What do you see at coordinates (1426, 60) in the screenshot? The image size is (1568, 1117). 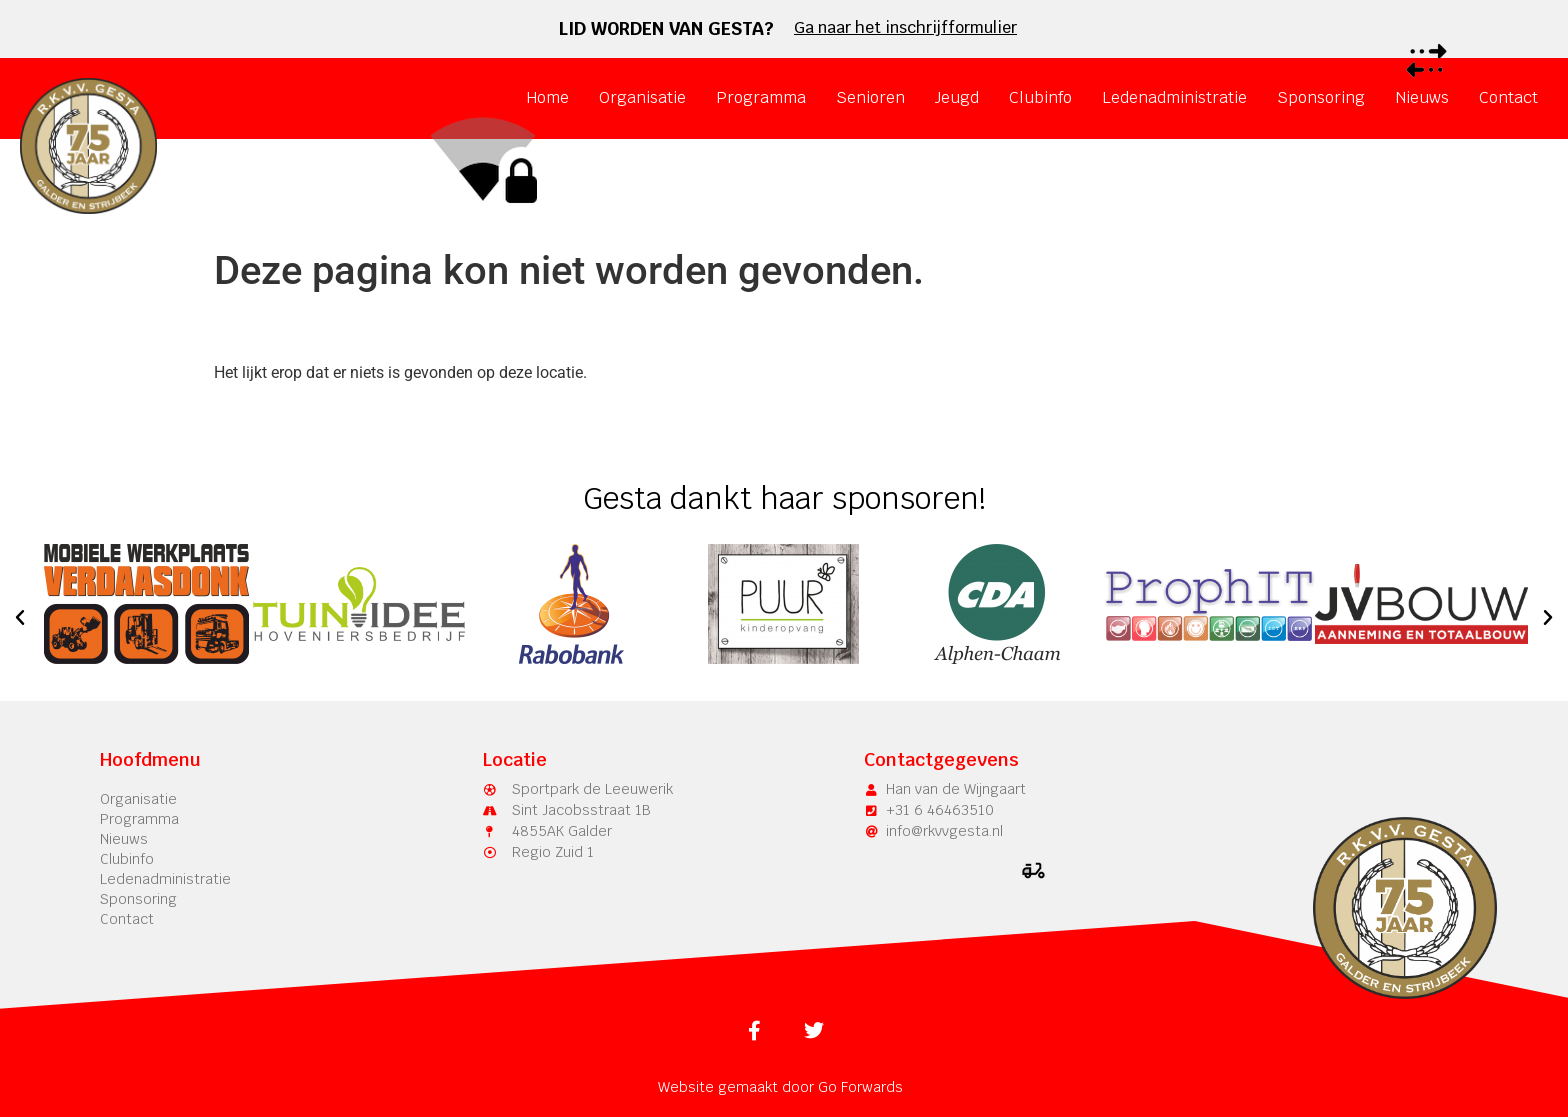 I see `view multiple stops on a route` at bounding box center [1426, 60].